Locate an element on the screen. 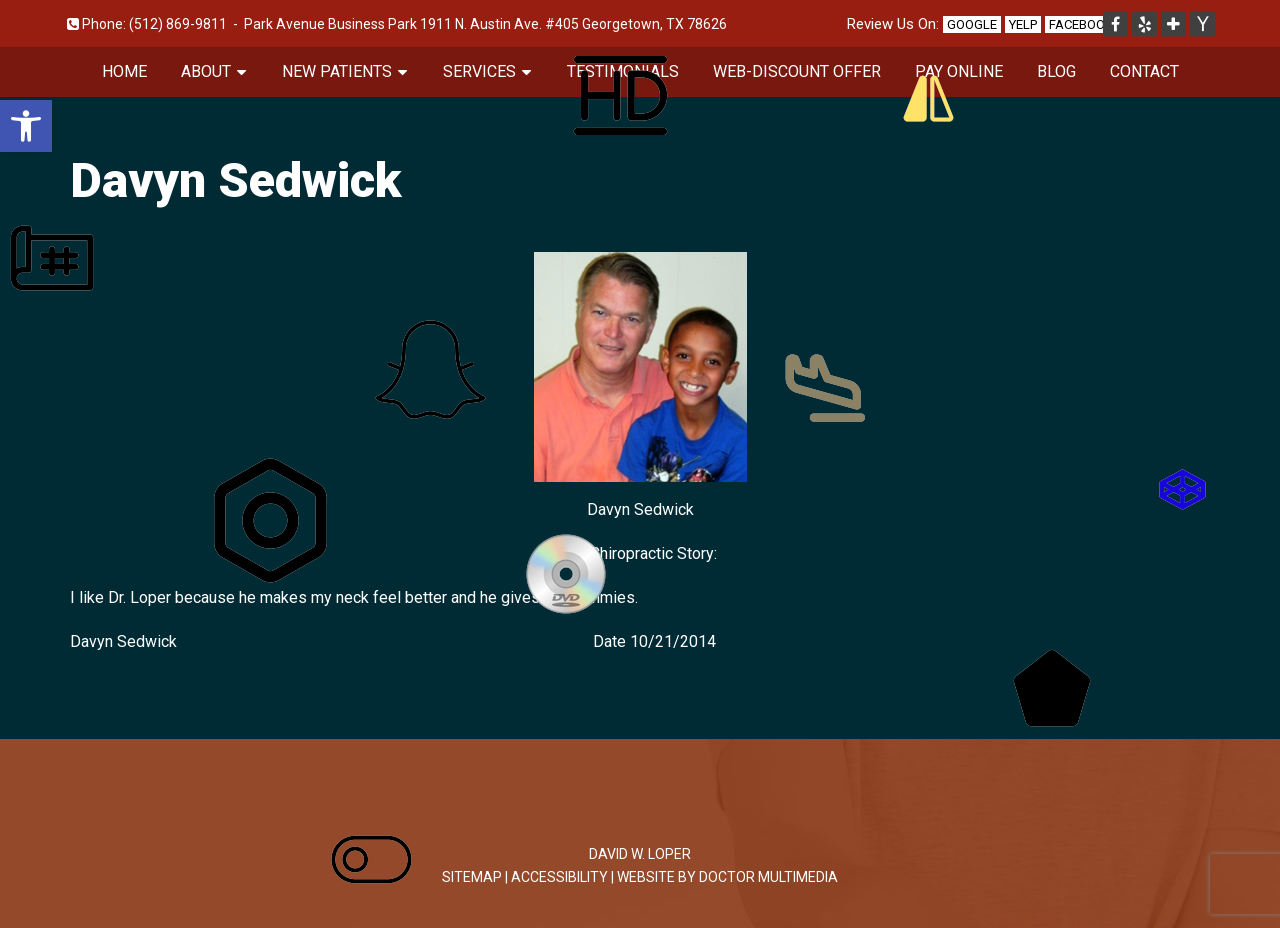  indicates a pentagon shape or geometric element is located at coordinates (1052, 691).